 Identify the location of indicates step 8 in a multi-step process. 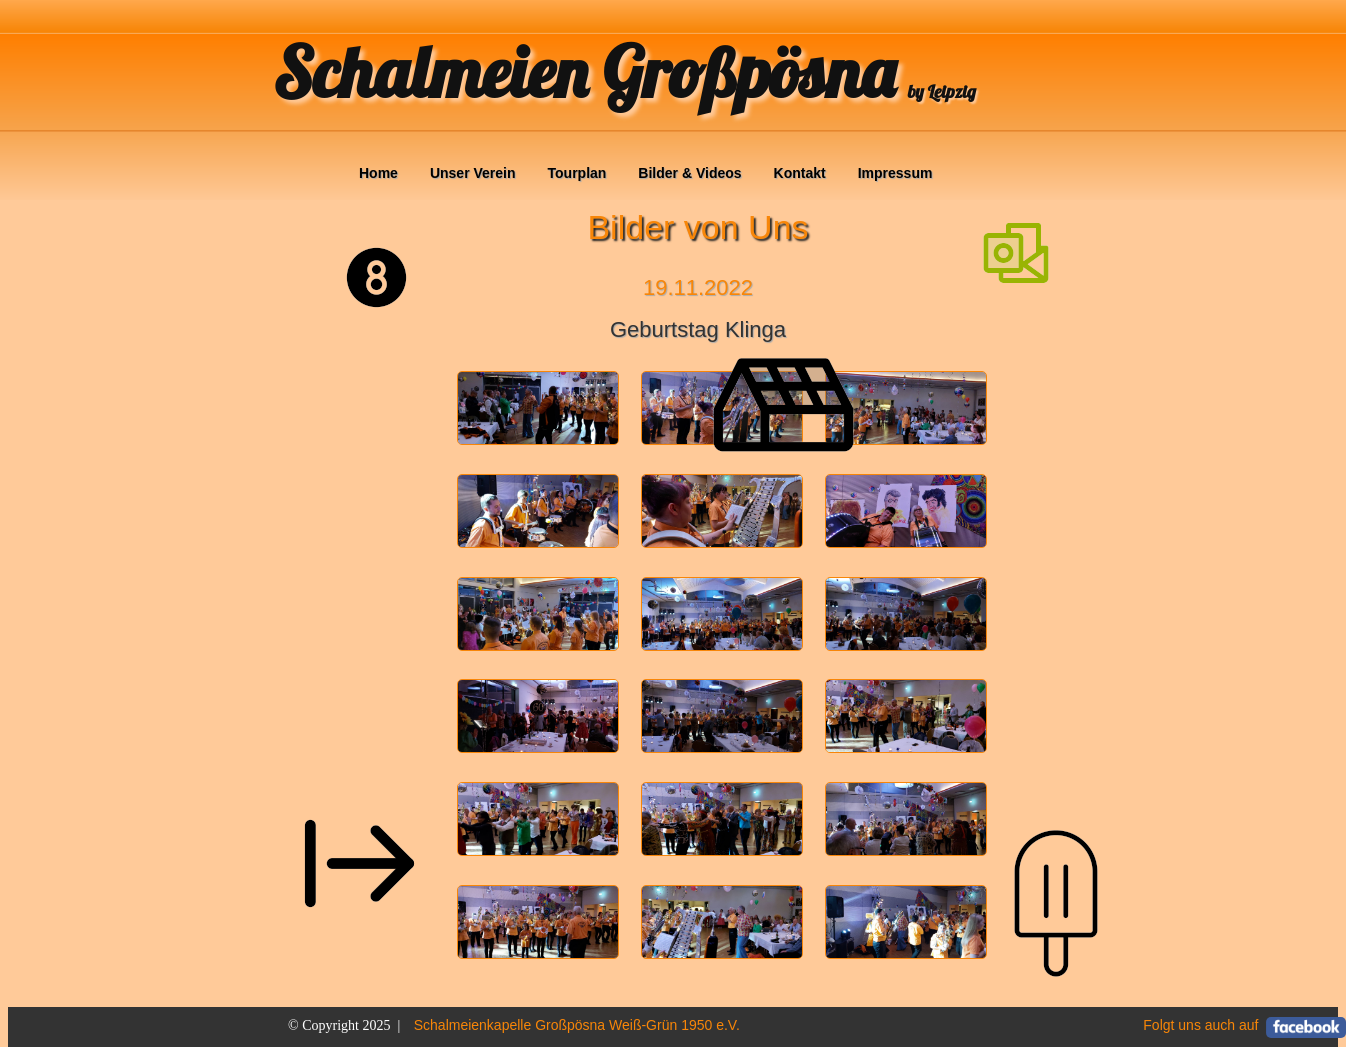
(376, 277).